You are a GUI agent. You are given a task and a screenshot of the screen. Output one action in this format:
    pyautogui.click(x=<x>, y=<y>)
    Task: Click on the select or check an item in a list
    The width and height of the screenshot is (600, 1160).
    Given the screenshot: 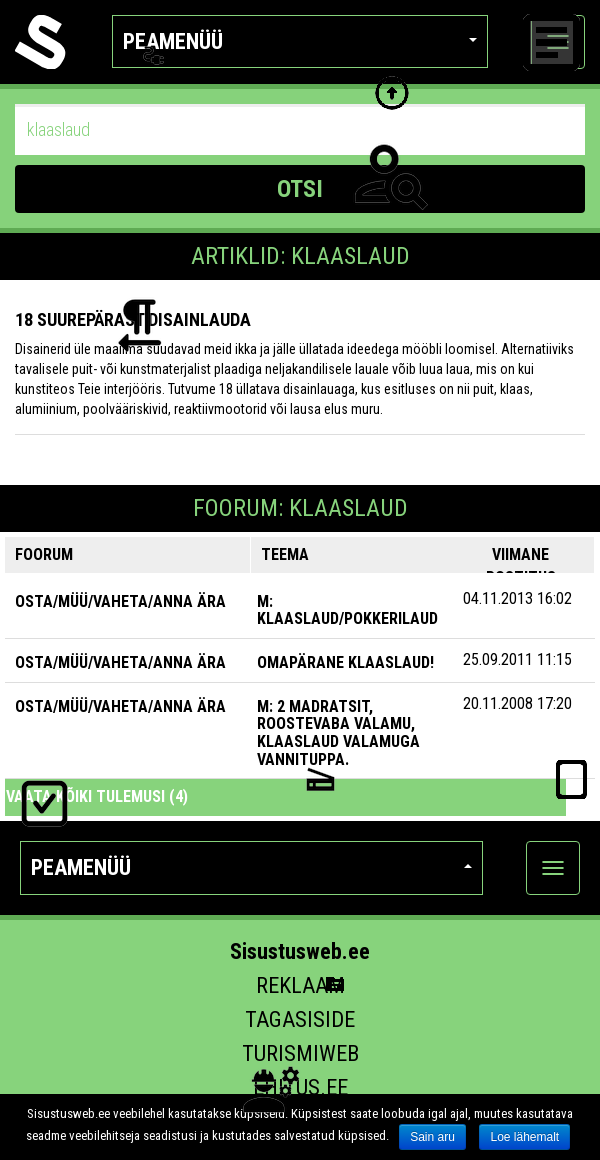 What is the action you would take?
    pyautogui.click(x=44, y=803)
    